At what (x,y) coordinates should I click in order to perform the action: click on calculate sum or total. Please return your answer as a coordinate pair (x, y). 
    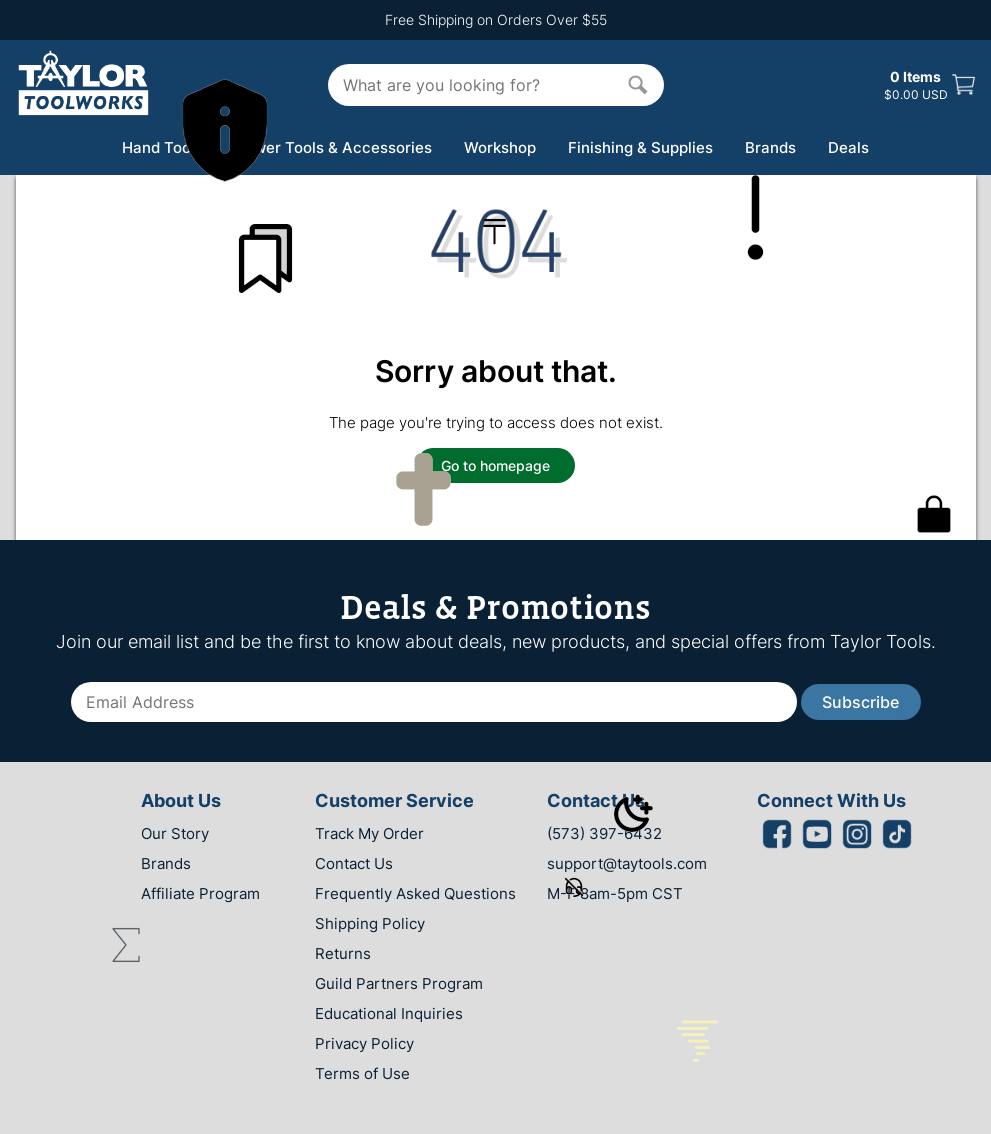
    Looking at the image, I should click on (126, 945).